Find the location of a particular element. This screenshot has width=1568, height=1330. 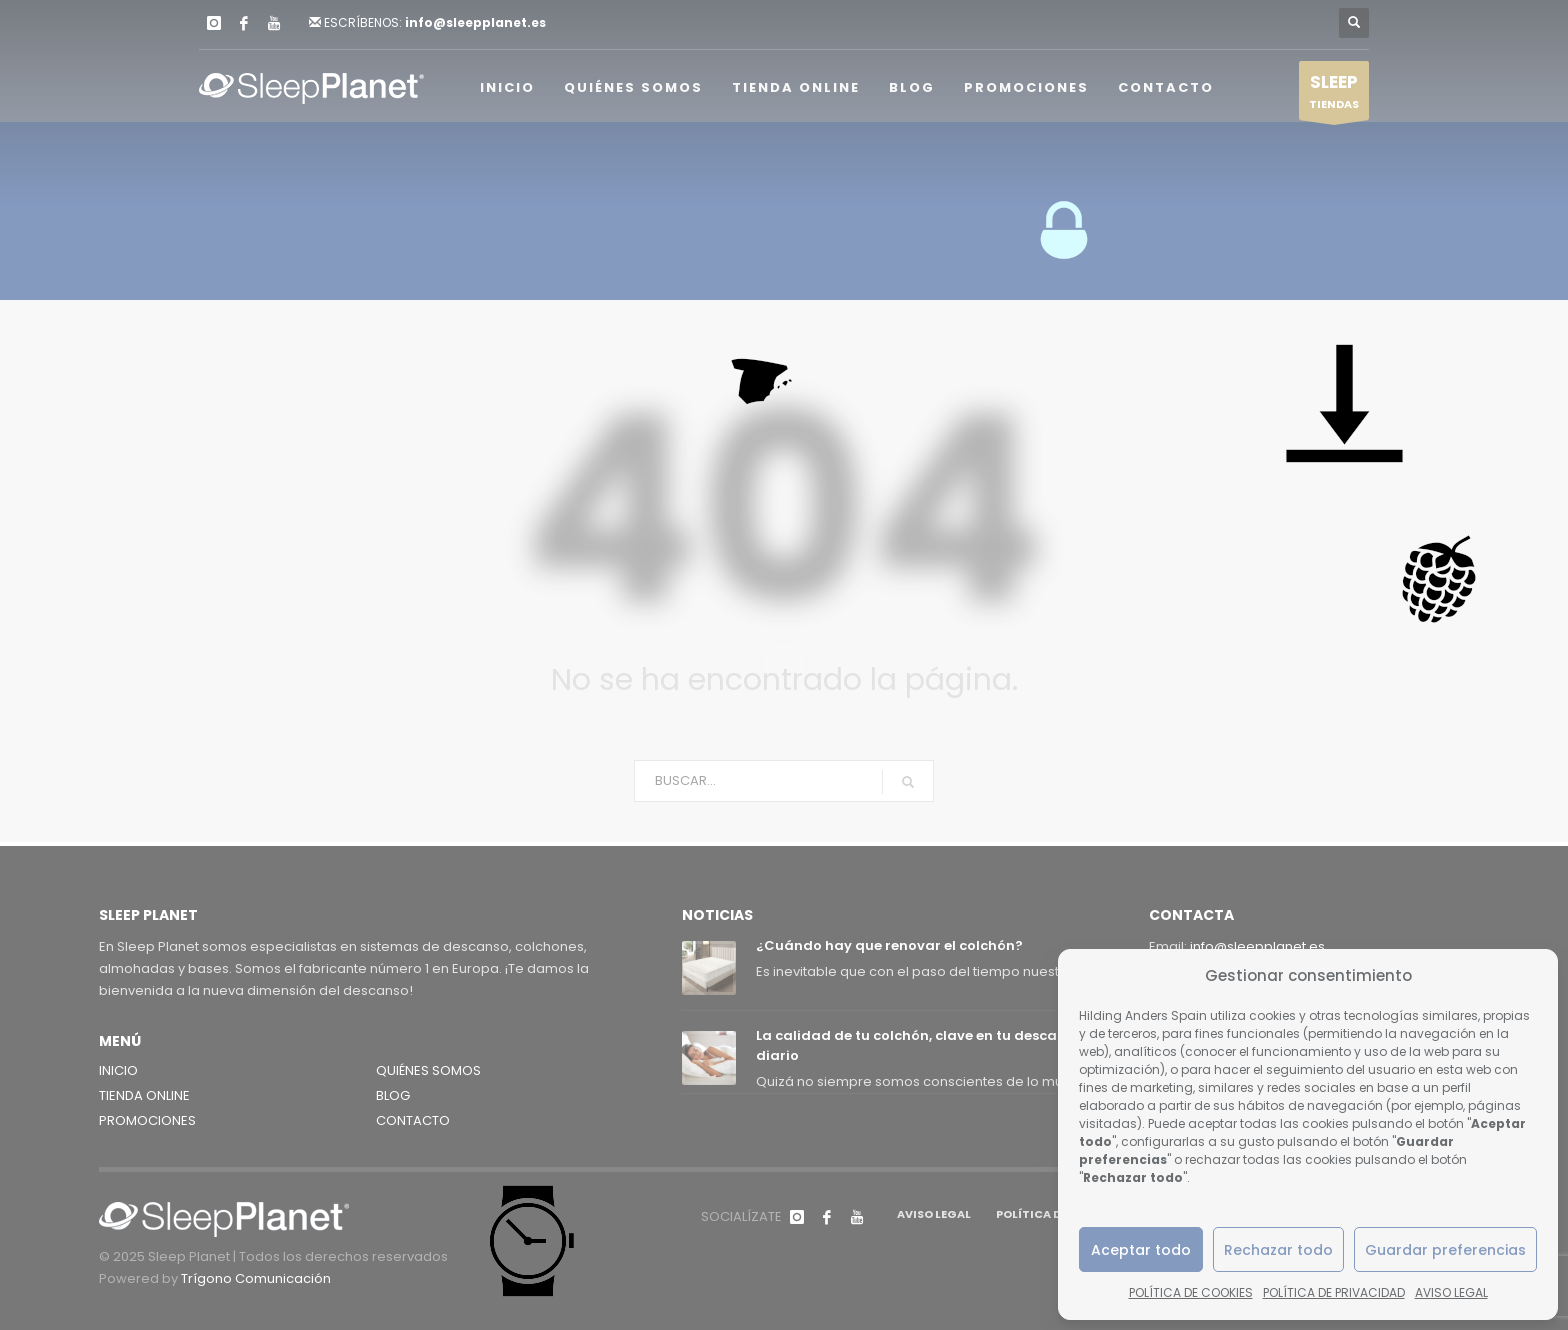

indicates a locked or secured item is located at coordinates (1064, 230).